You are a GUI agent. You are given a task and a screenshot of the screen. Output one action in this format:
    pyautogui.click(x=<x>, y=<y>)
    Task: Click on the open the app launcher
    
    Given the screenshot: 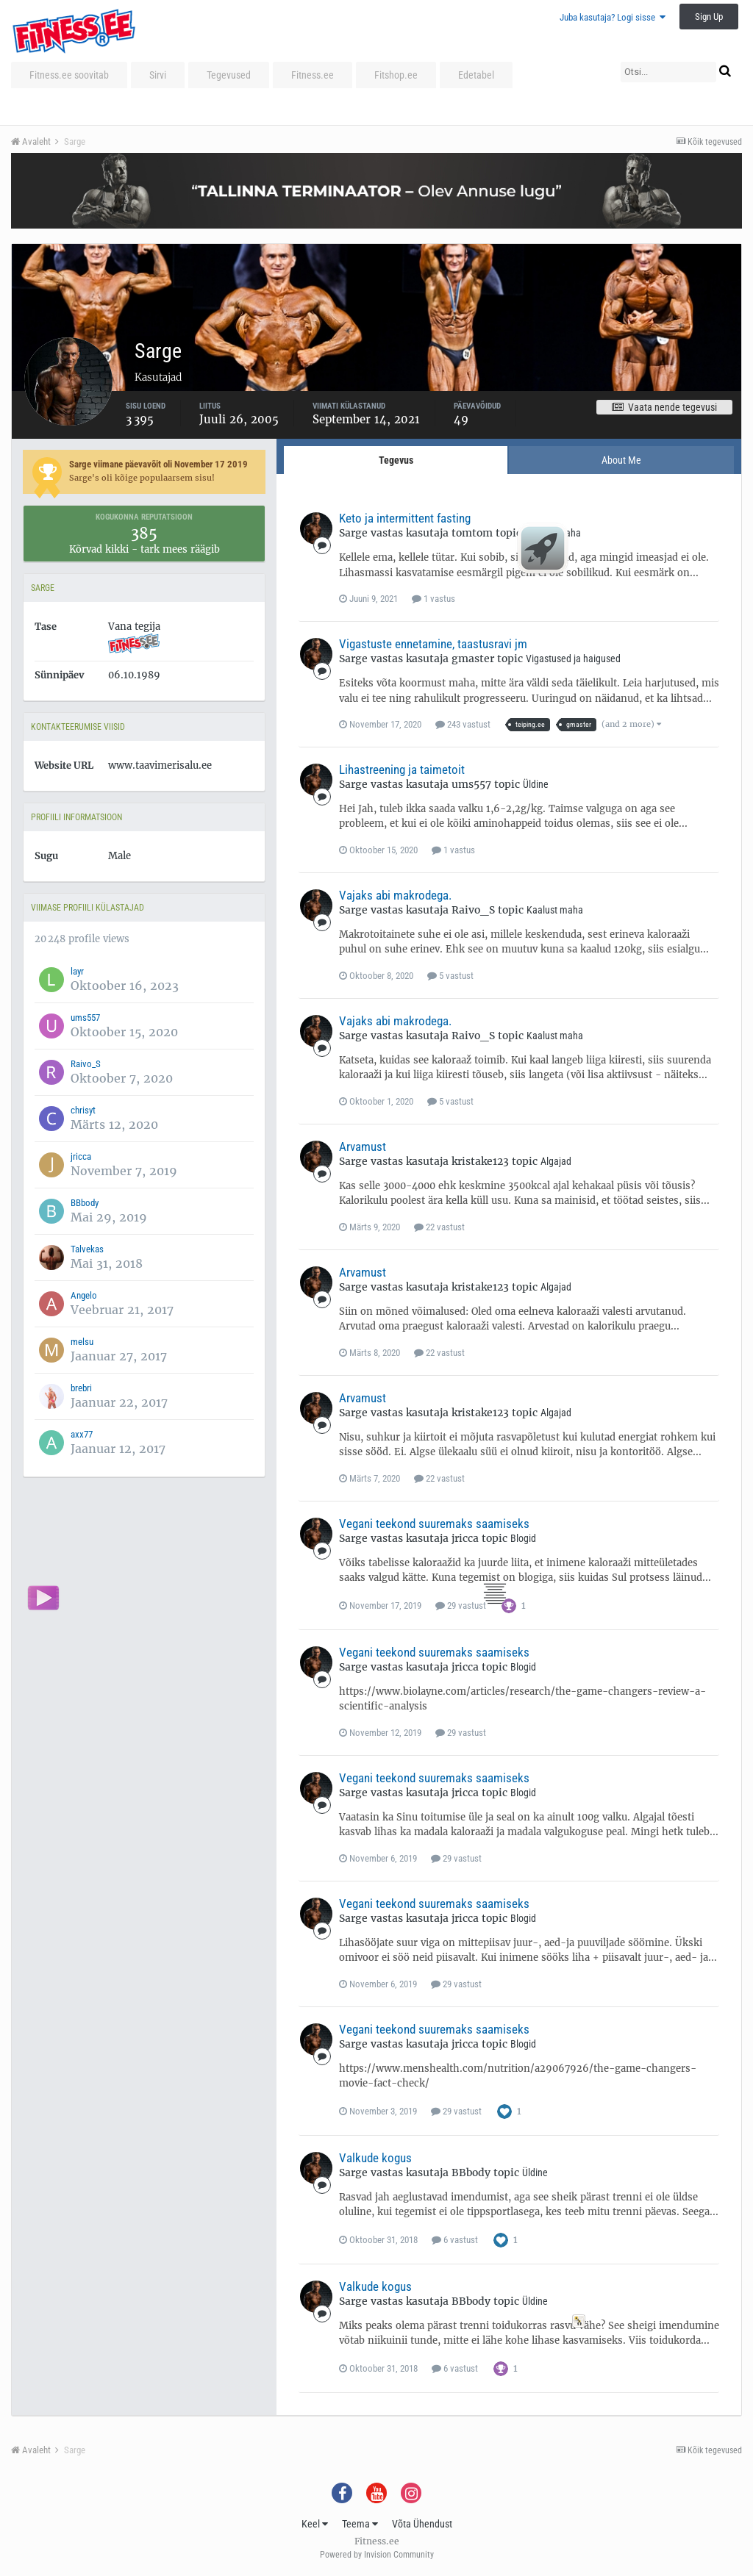 What is the action you would take?
    pyautogui.click(x=543, y=548)
    